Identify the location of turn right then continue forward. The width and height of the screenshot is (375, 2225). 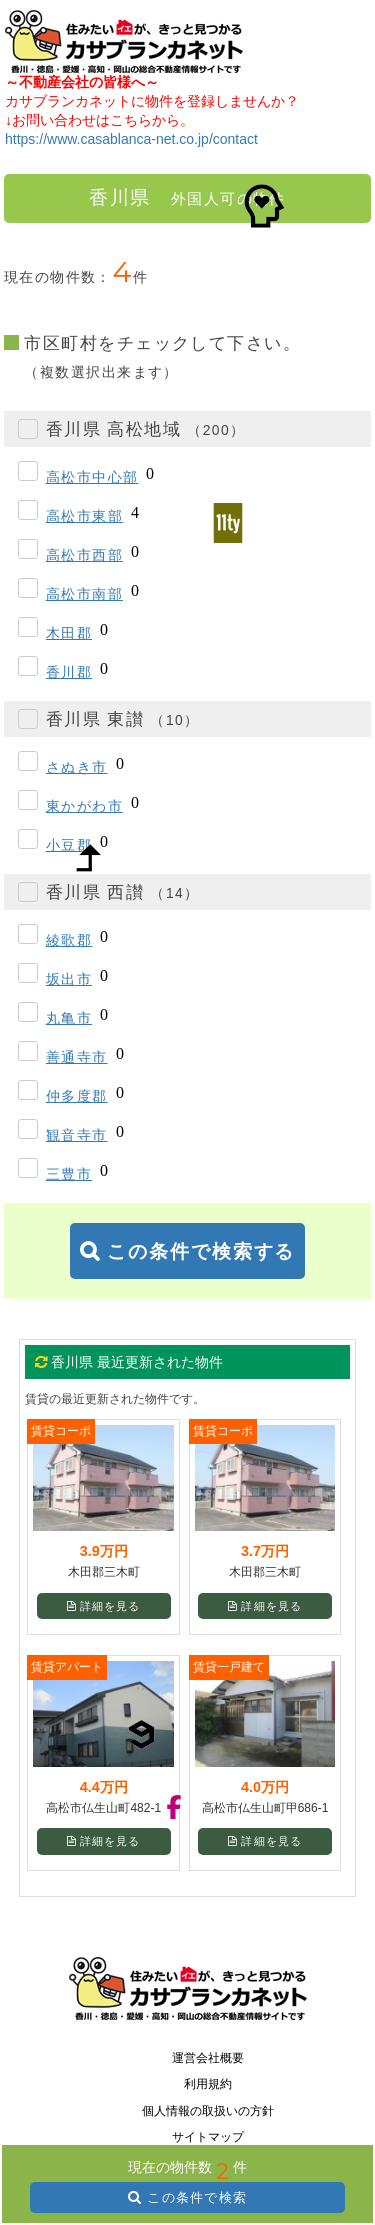
(88, 859).